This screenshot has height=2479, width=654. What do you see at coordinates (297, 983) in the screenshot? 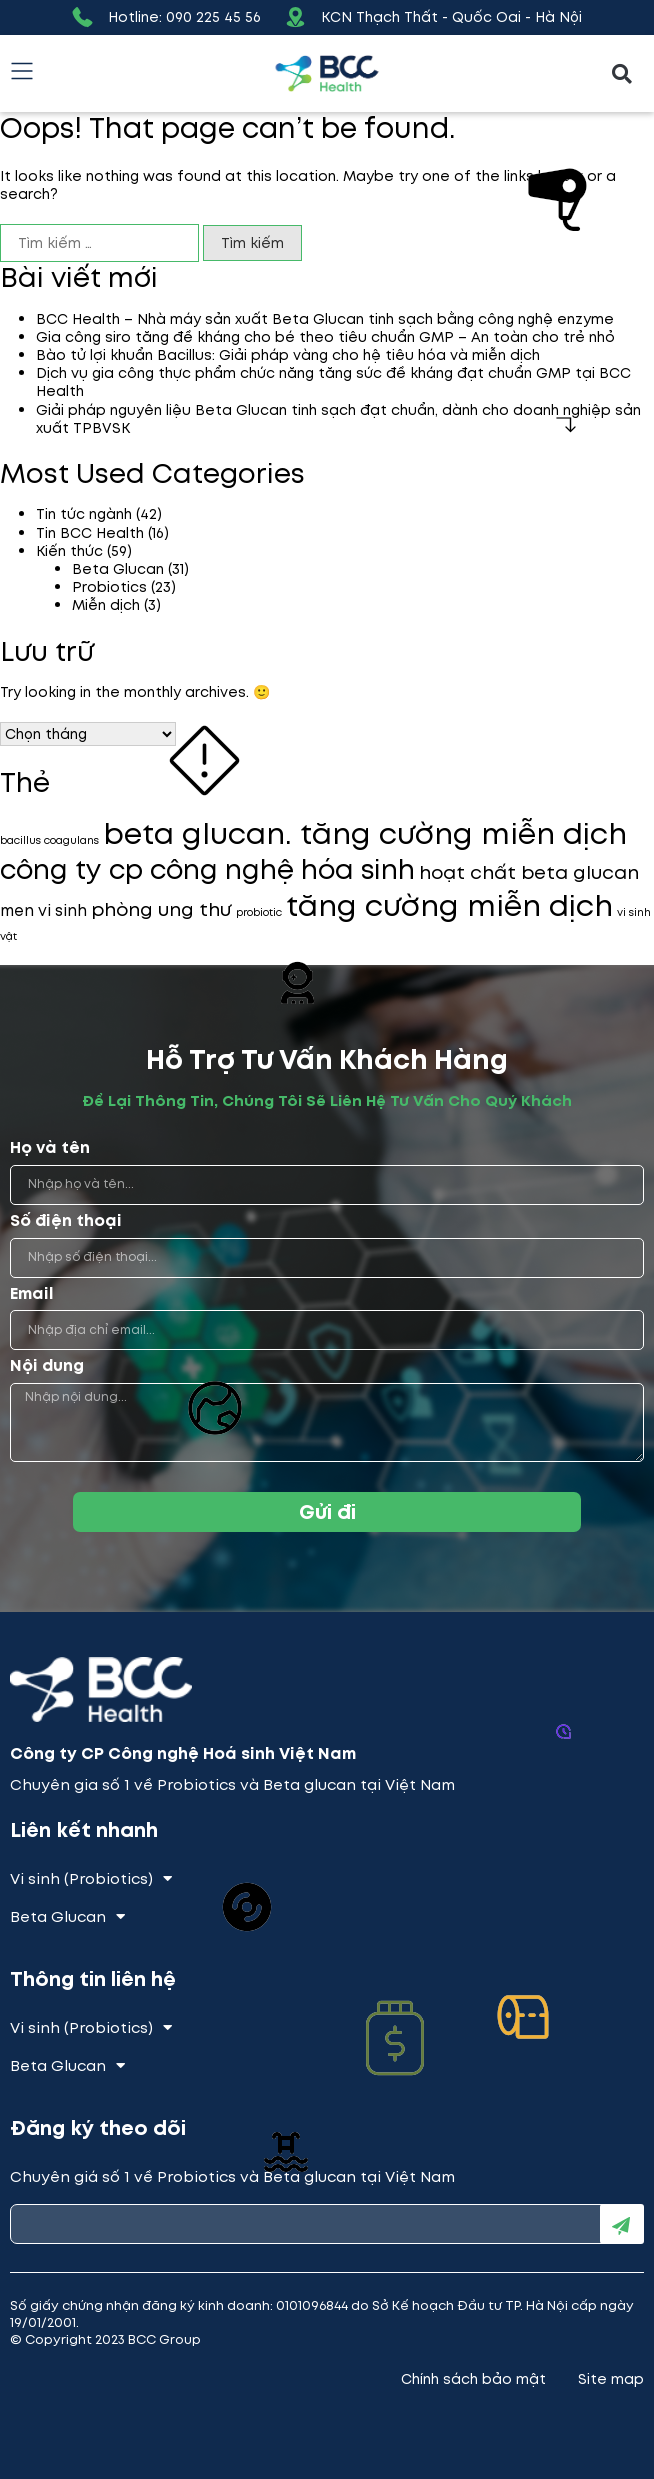
I see `view astronaut or space-themed user profile` at bounding box center [297, 983].